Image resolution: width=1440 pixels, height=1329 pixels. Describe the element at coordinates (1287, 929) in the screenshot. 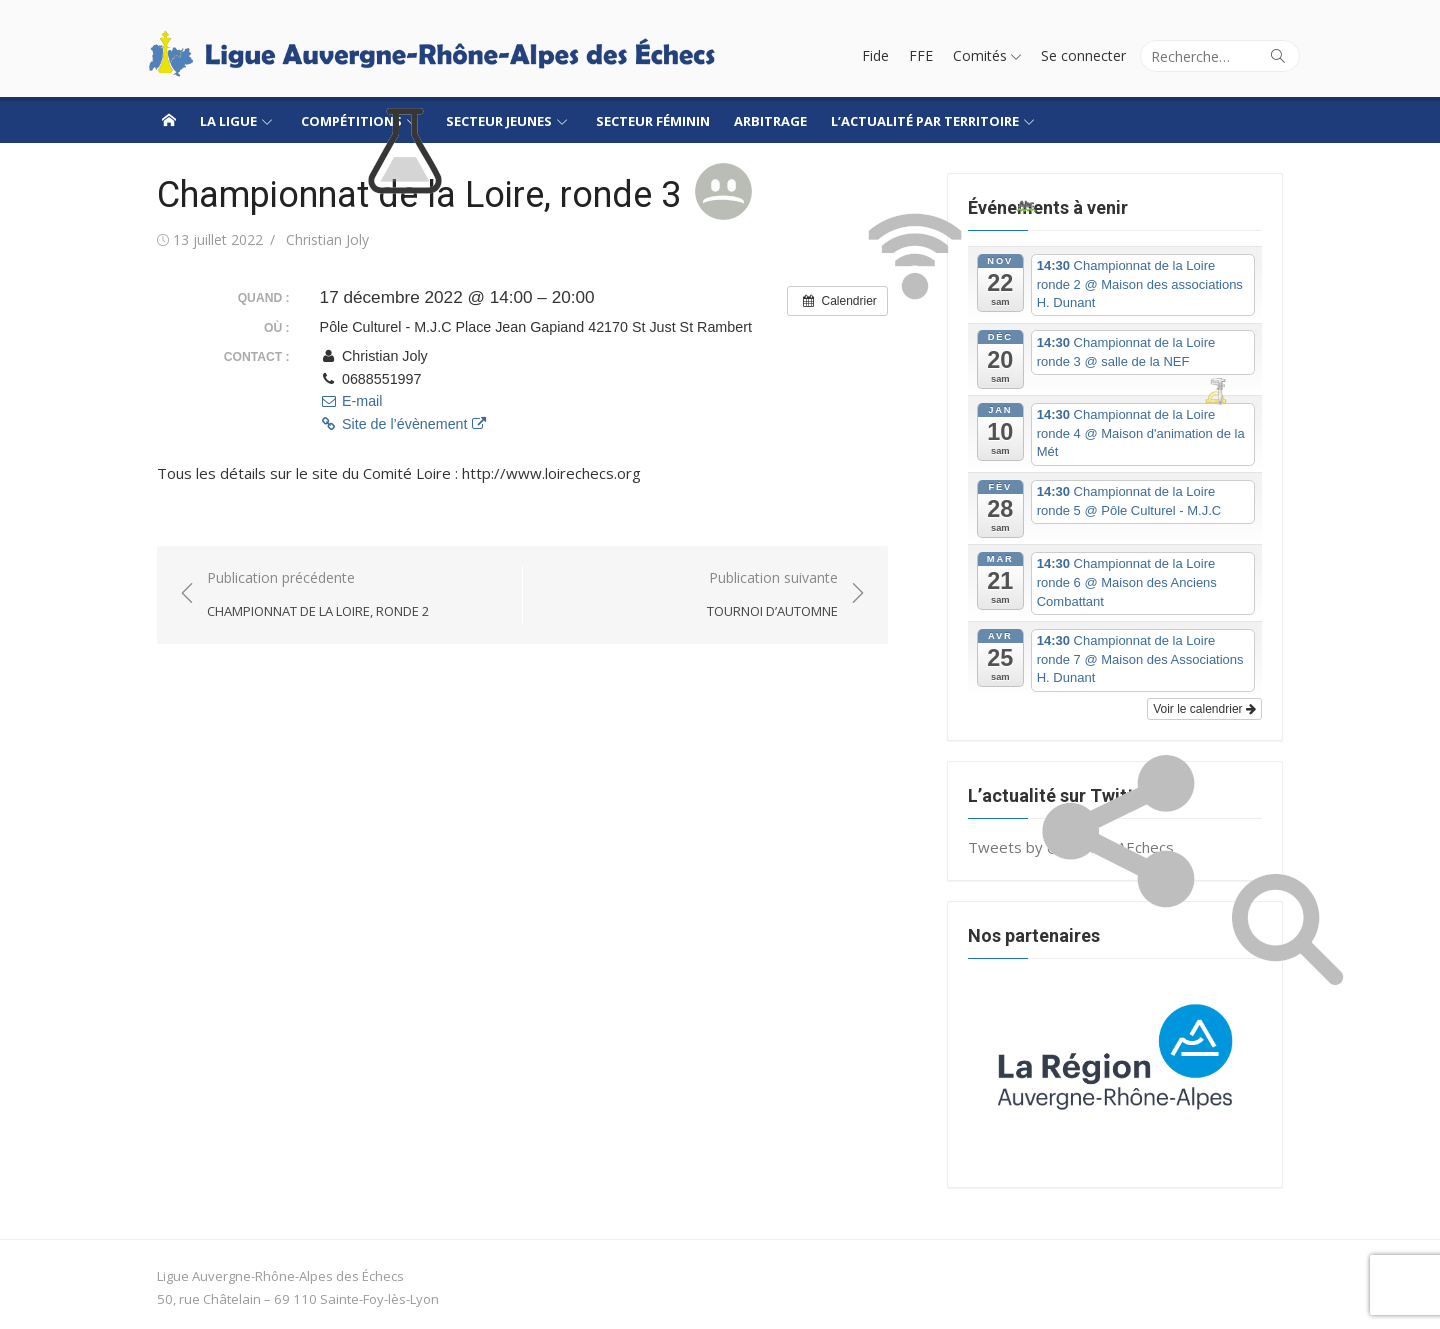

I see `access search settings and preferences` at that location.